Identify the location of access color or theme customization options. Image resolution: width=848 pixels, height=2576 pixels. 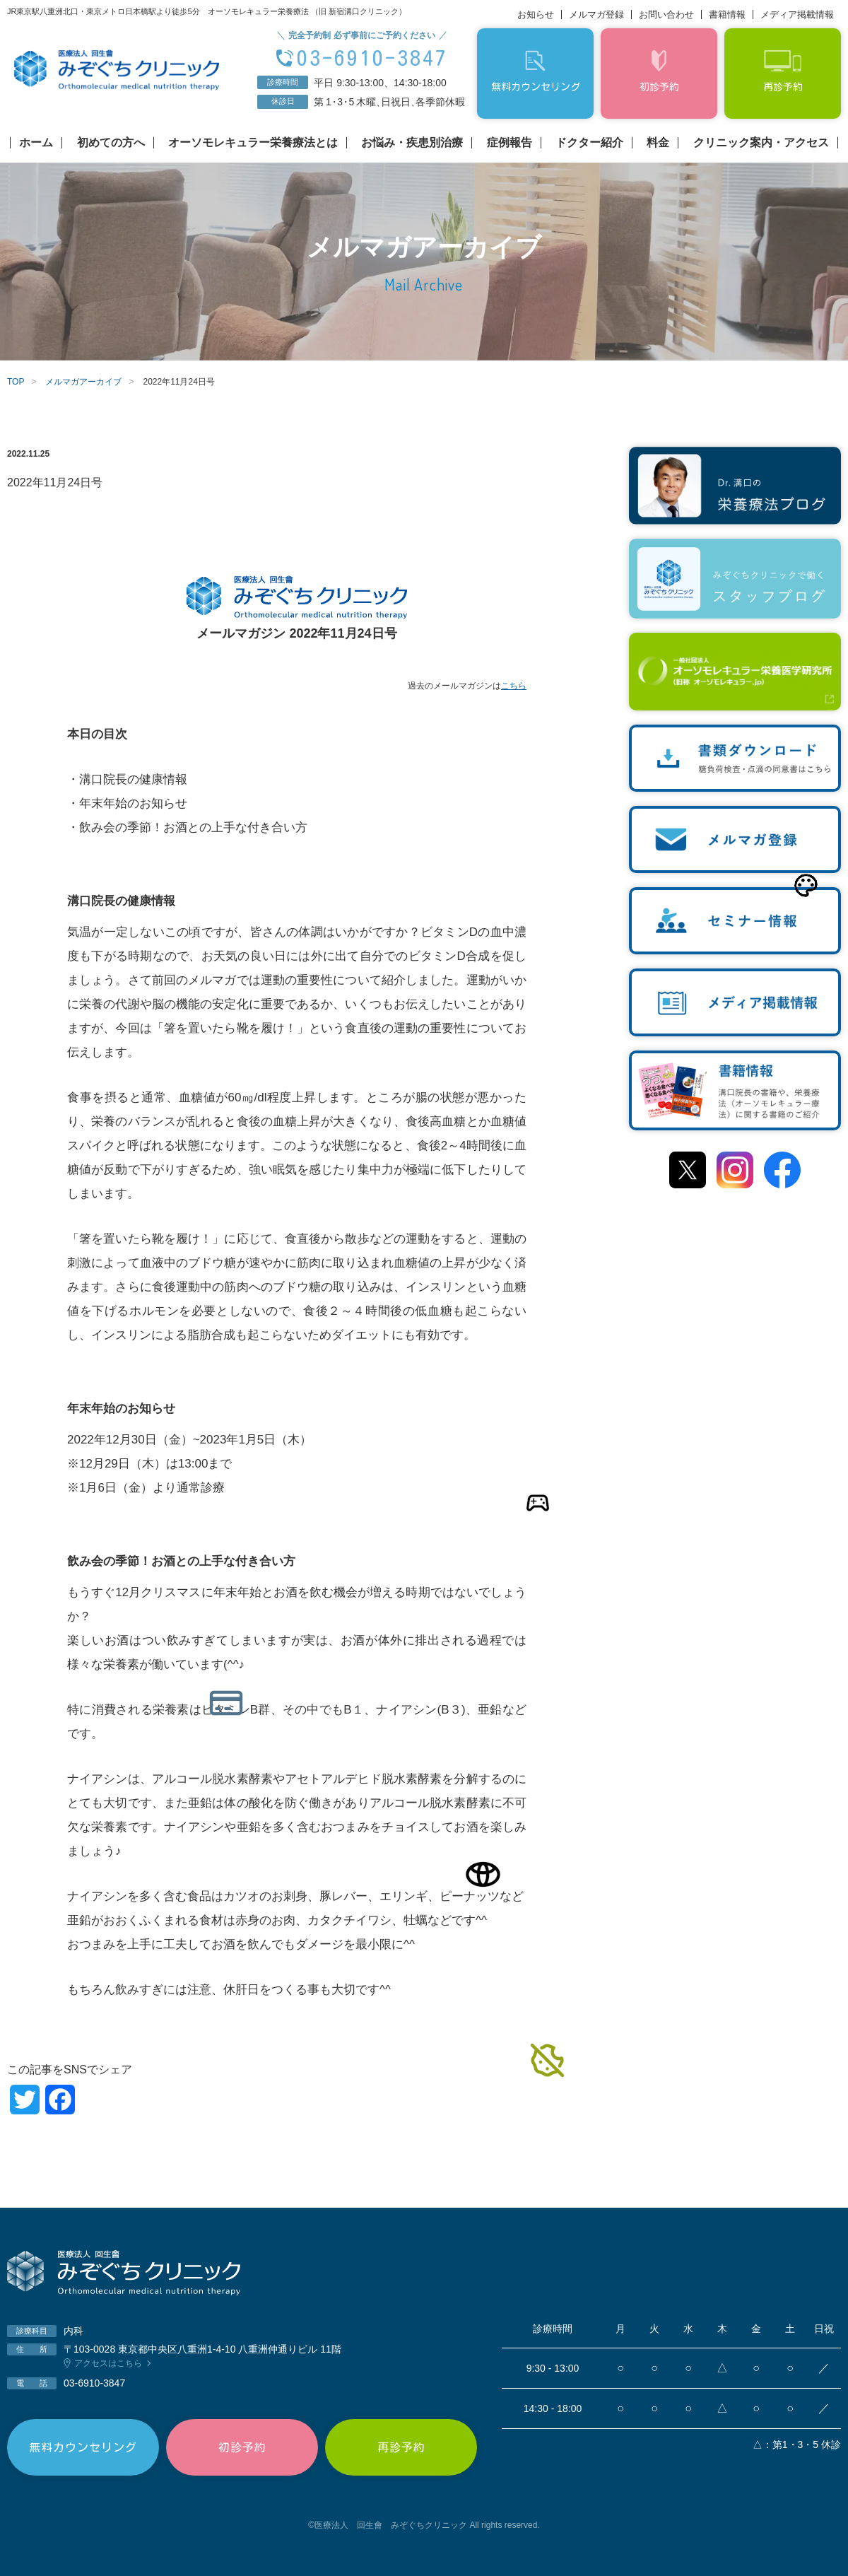
(806, 885).